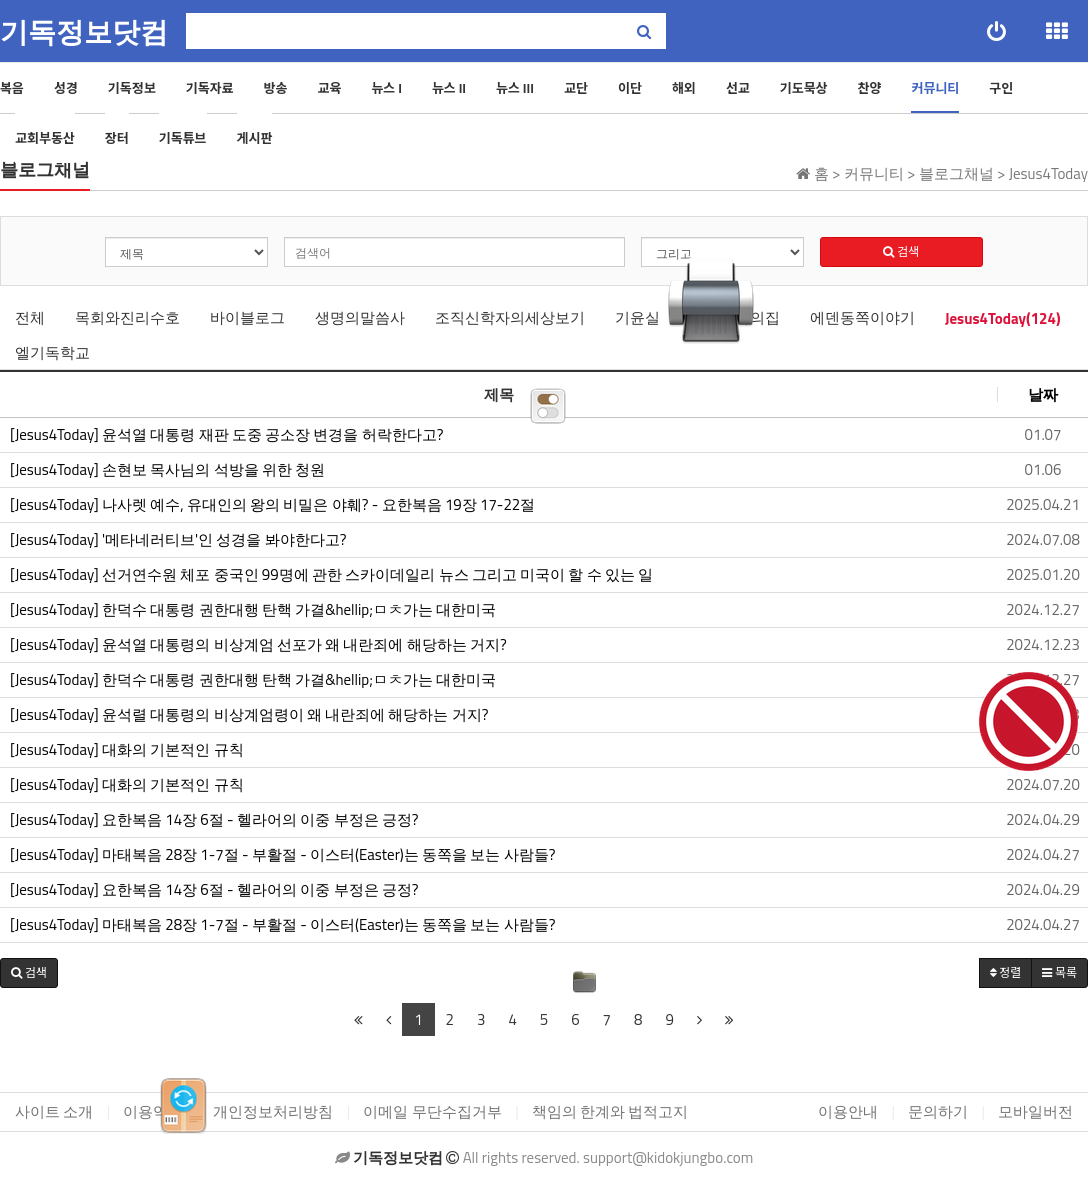  I want to click on delete or remove selected item, so click(1028, 721).